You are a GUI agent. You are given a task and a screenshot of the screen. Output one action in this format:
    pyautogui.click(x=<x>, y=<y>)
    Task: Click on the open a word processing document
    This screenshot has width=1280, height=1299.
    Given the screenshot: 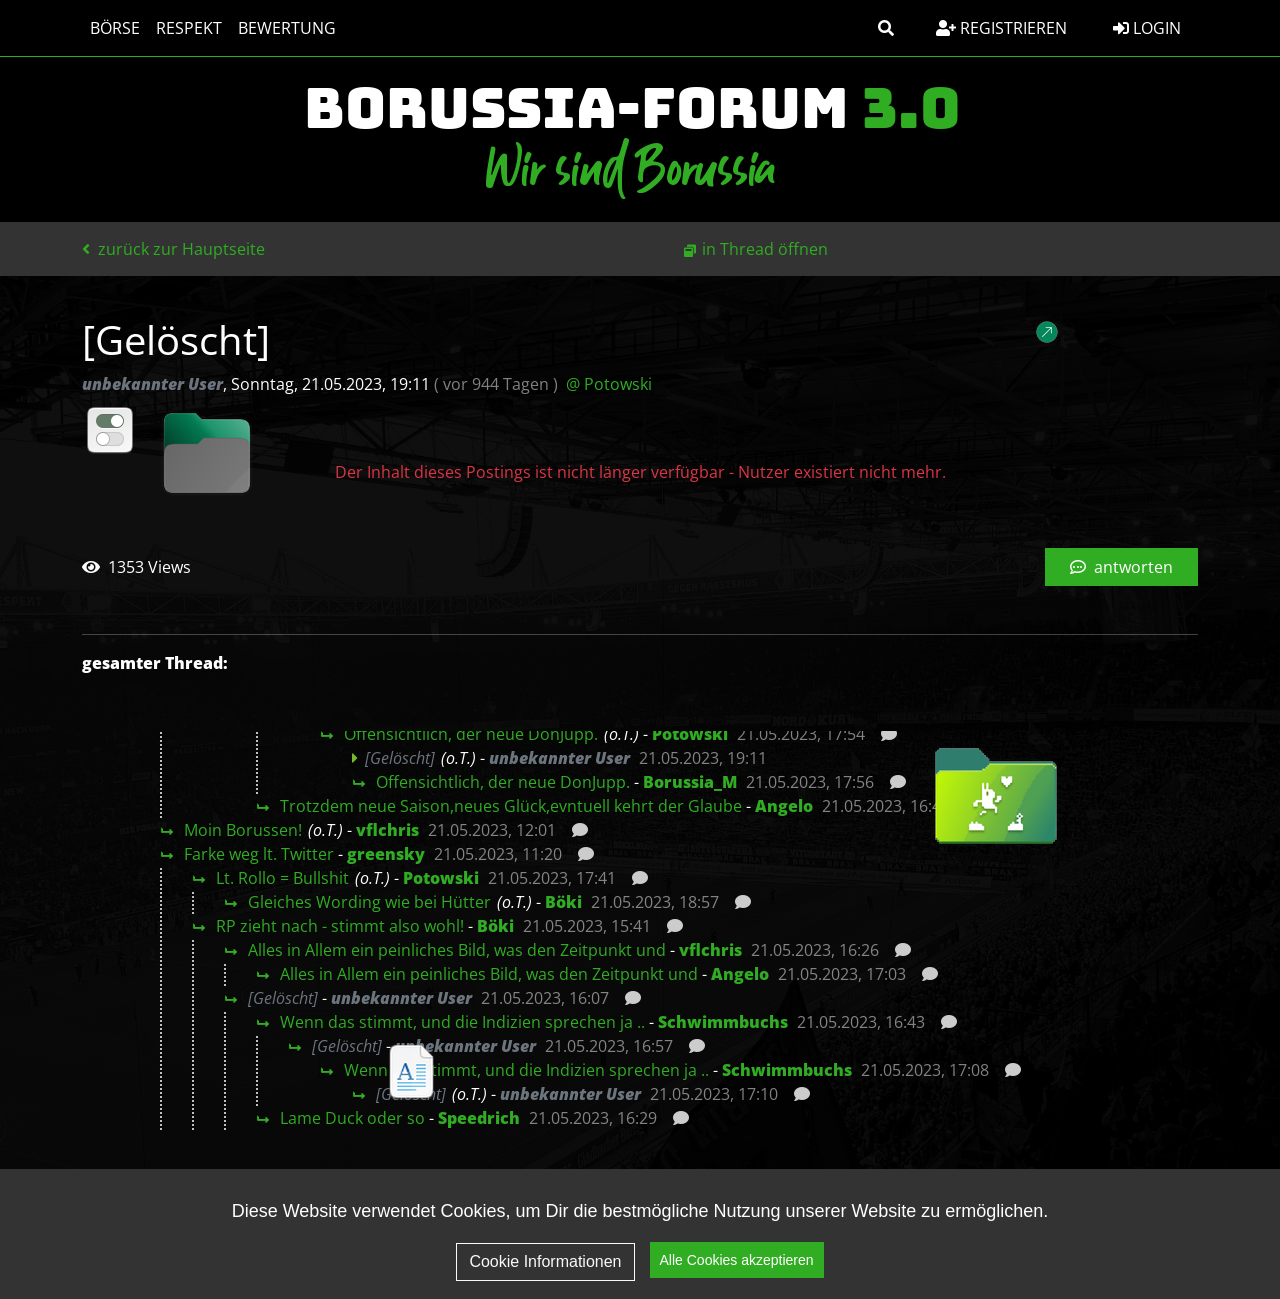 What is the action you would take?
    pyautogui.click(x=411, y=1071)
    